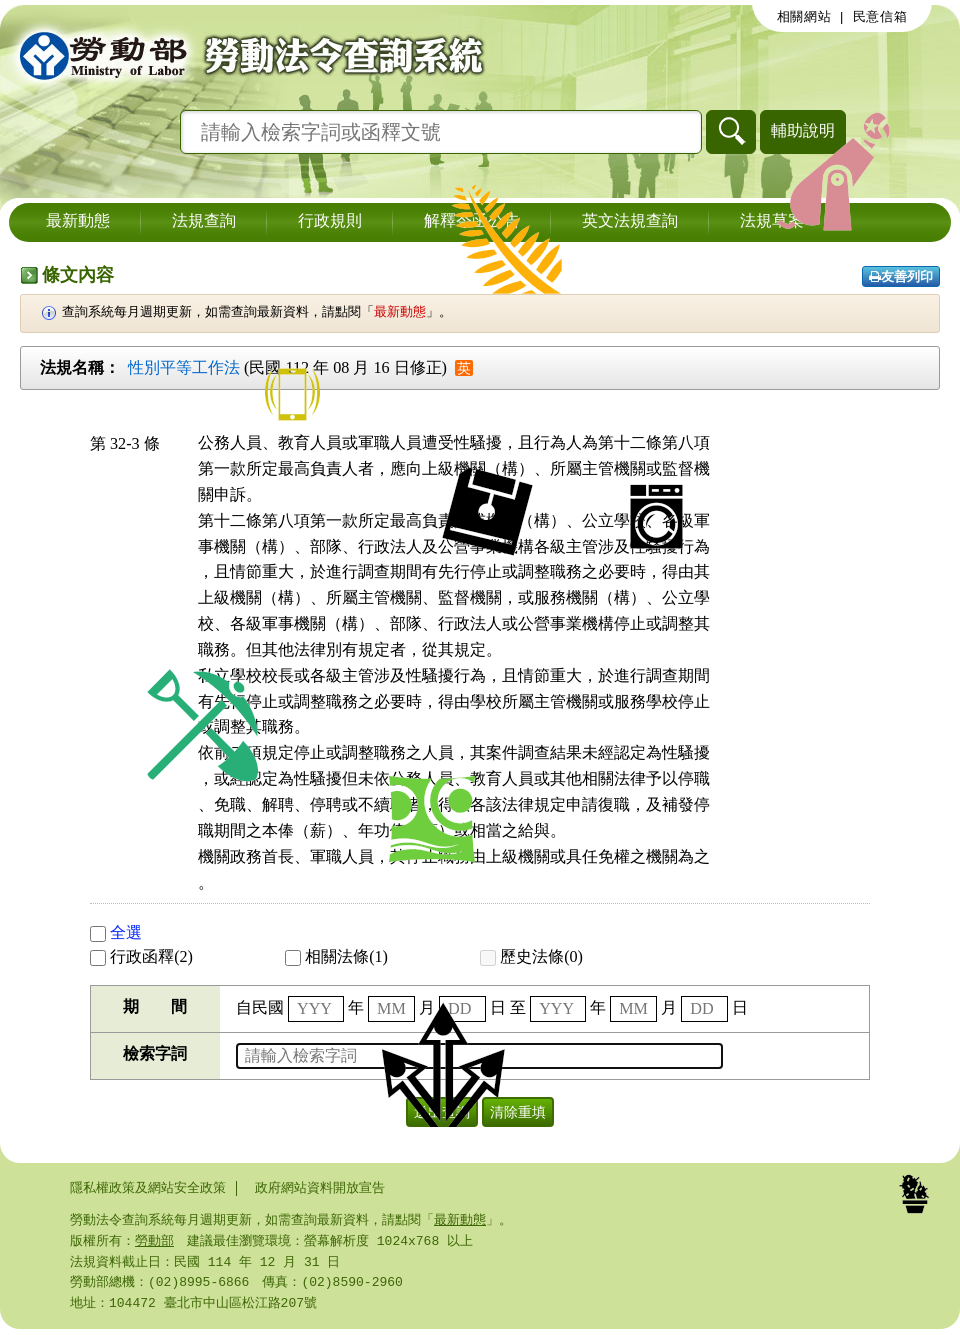  I want to click on access laundry or appliance controls, so click(656, 515).